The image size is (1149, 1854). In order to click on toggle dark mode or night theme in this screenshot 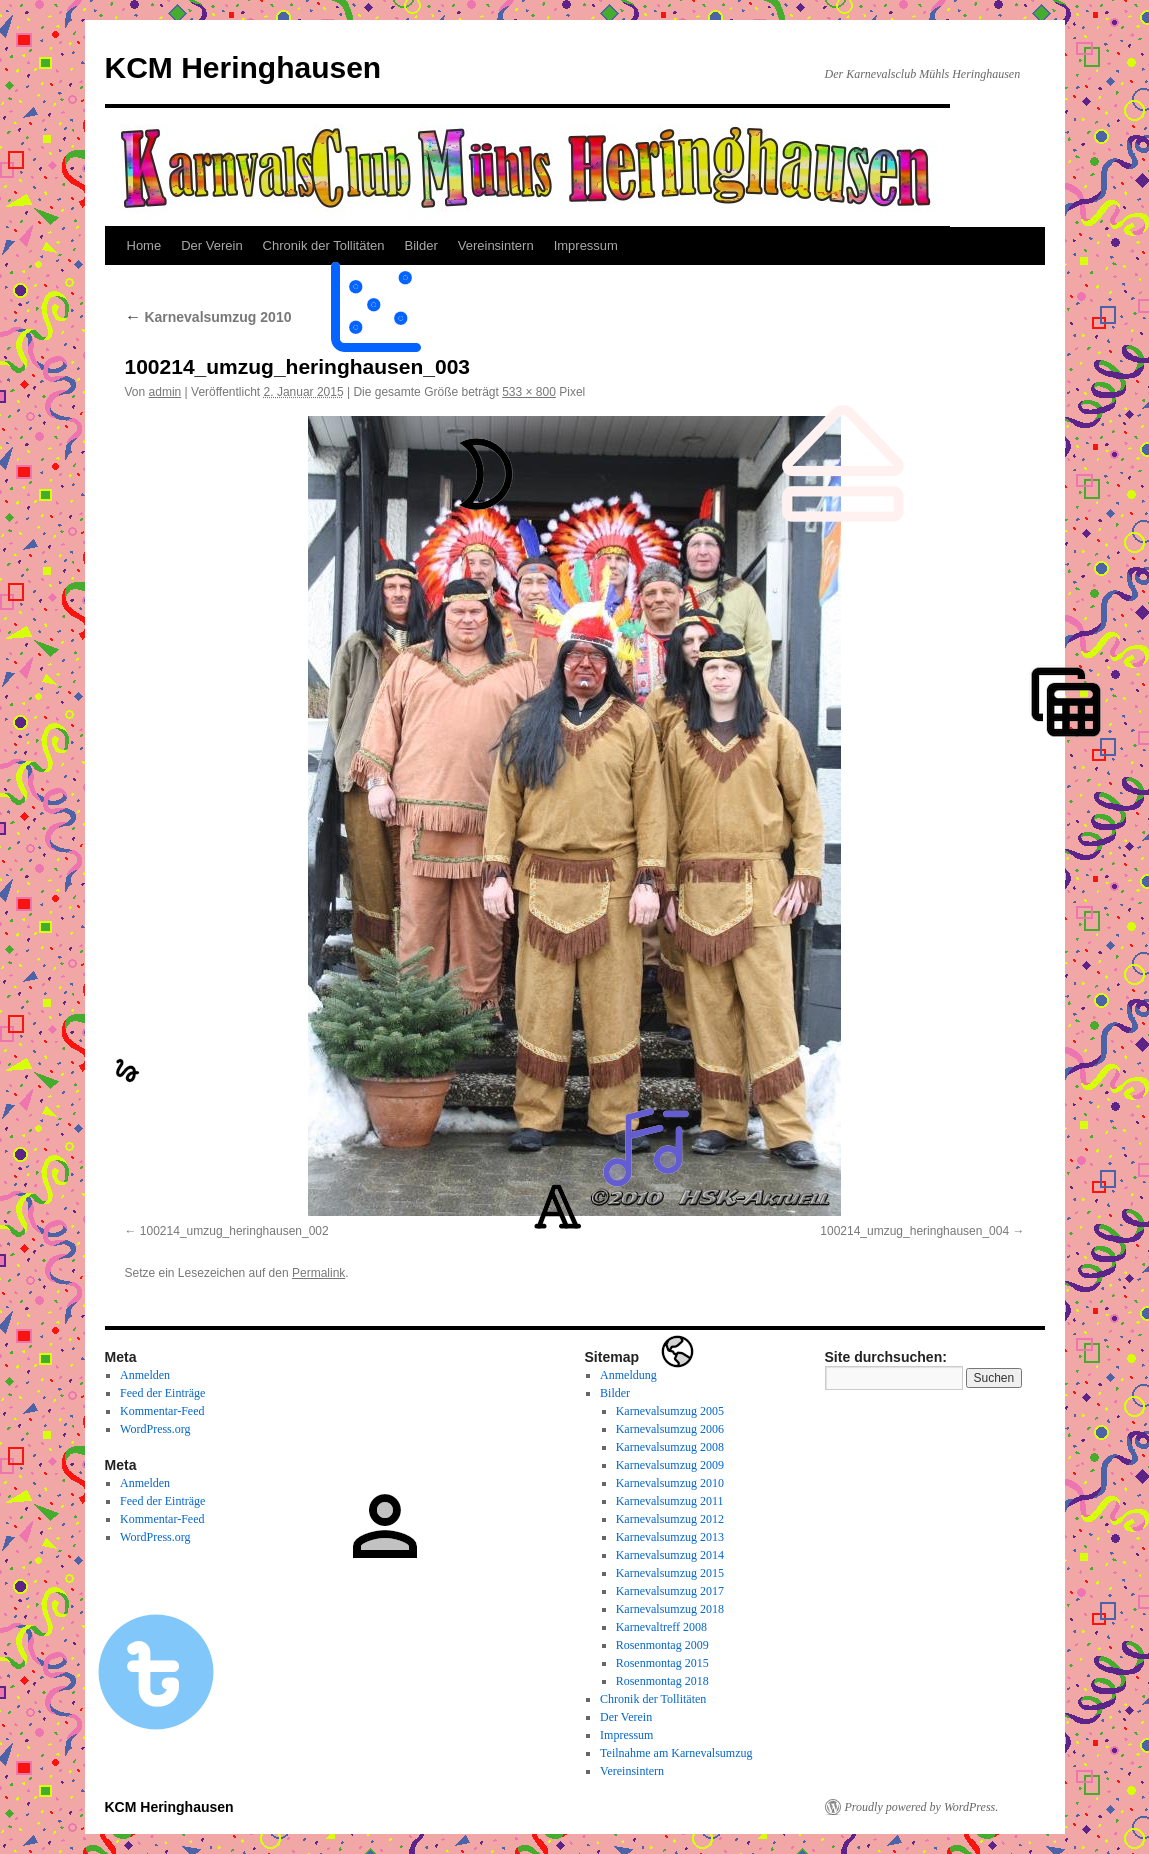, I will do `click(484, 474)`.